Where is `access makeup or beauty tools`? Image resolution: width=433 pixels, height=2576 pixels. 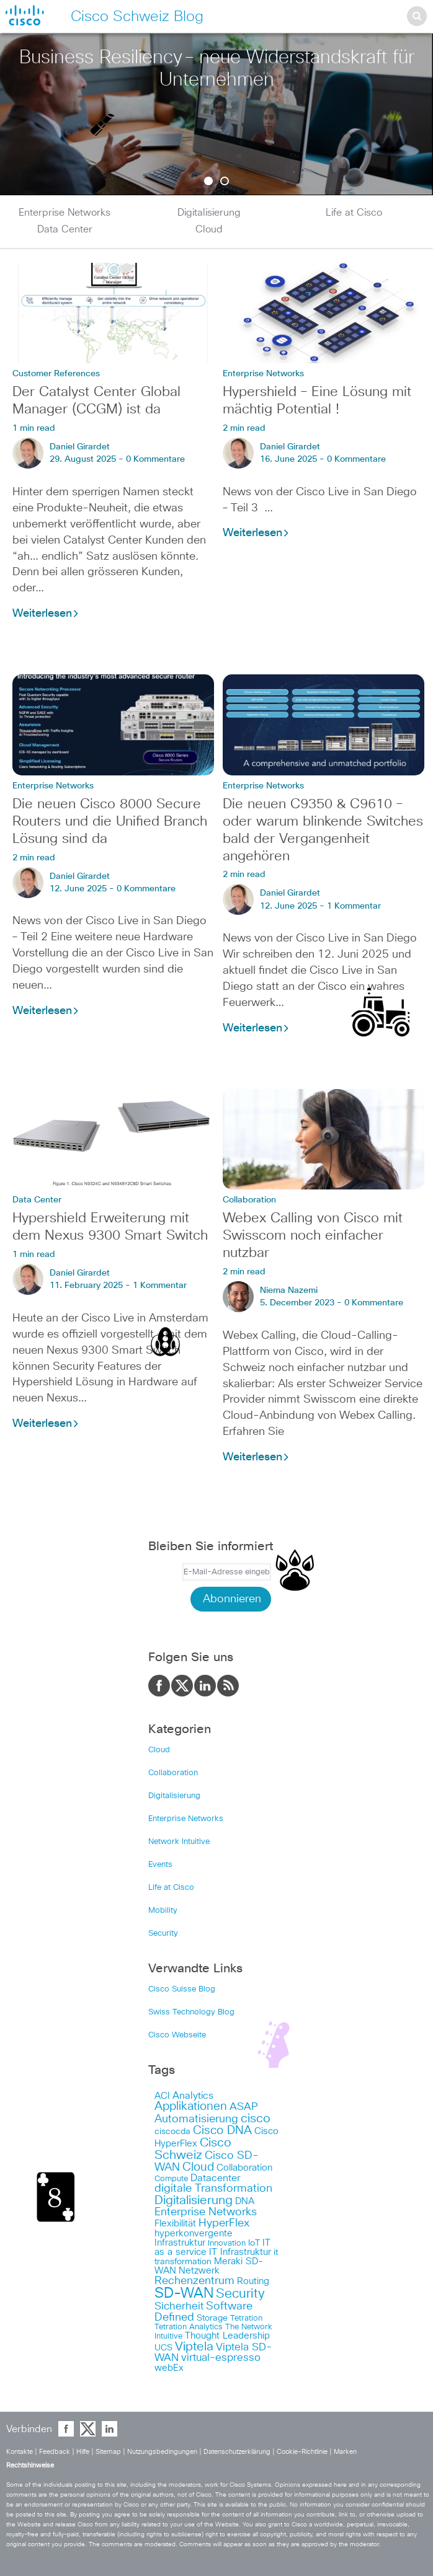 access makeup or beauty tools is located at coordinates (102, 125).